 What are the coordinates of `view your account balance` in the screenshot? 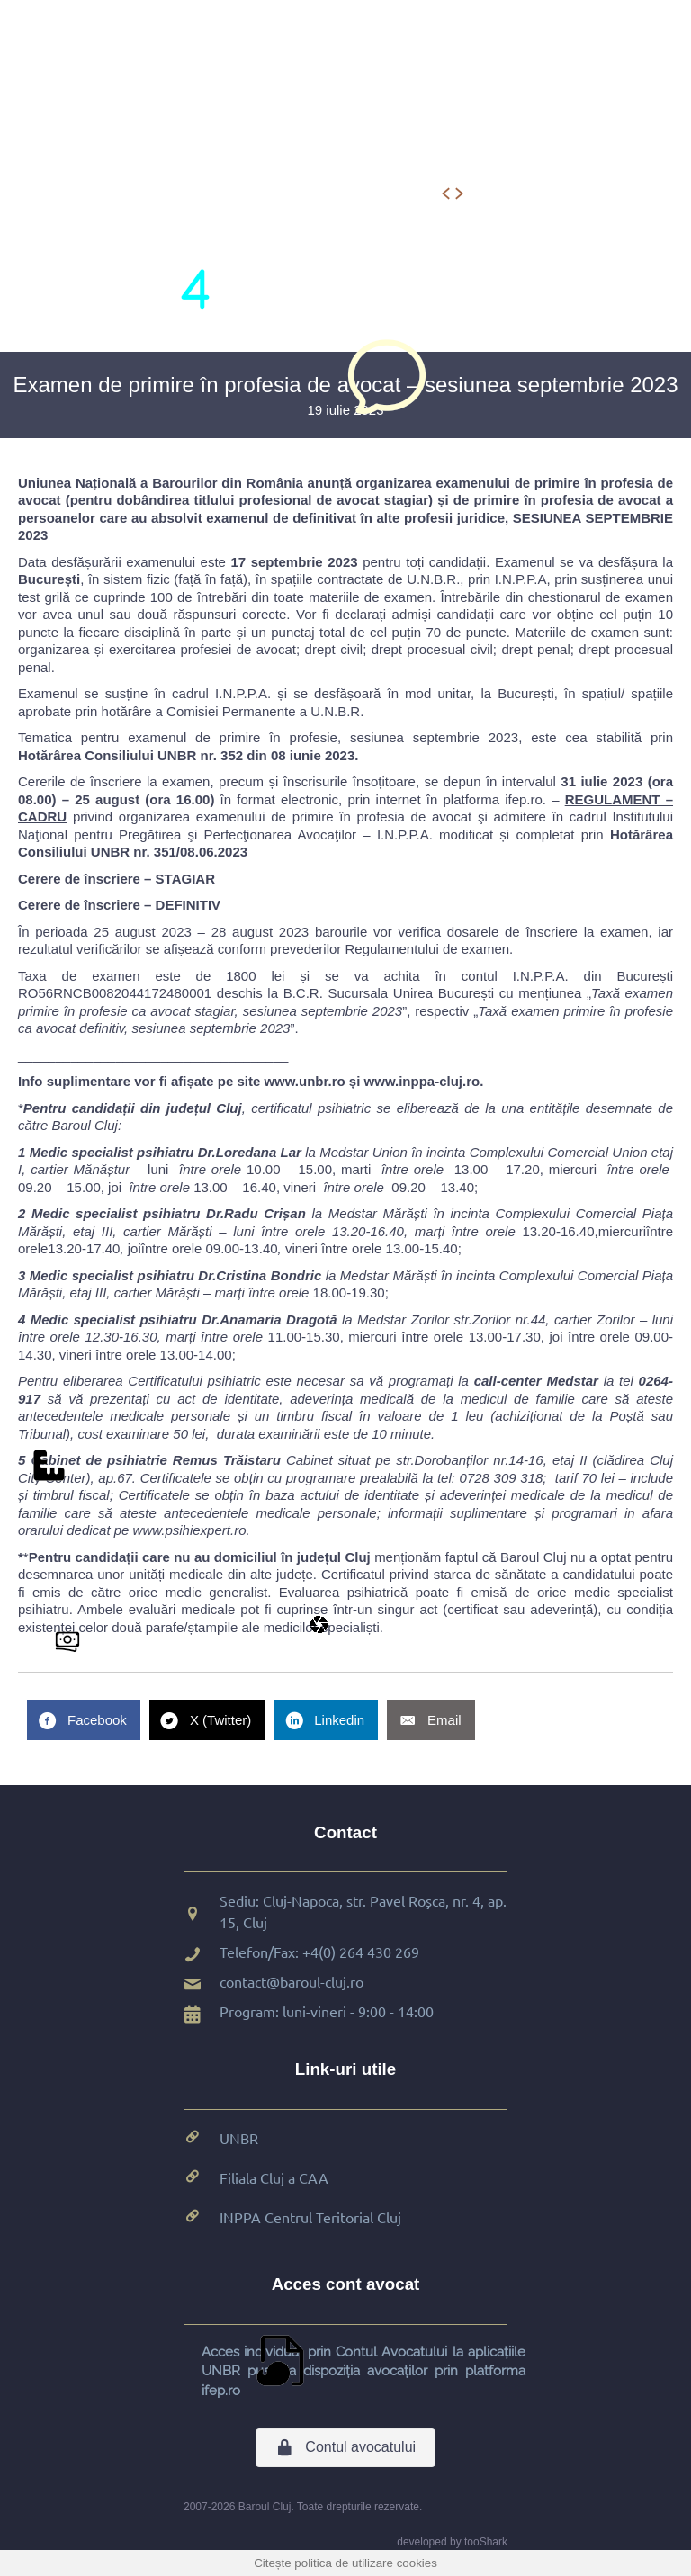 It's located at (67, 1641).